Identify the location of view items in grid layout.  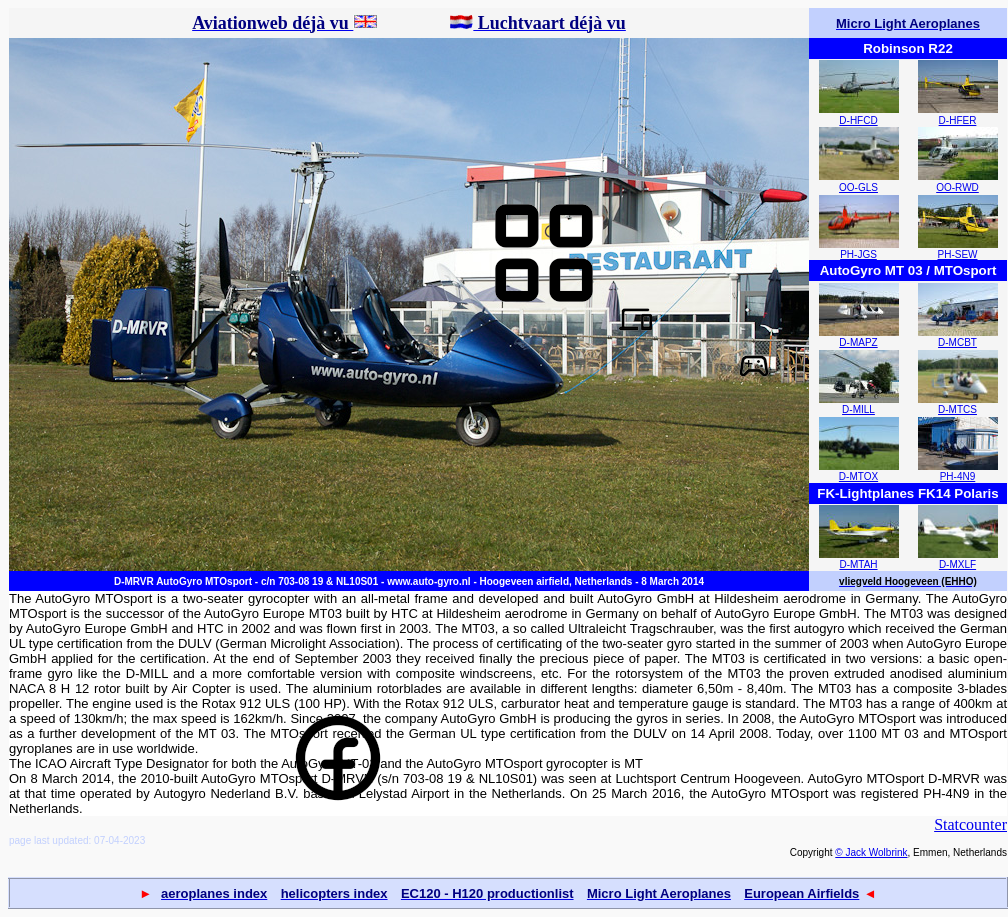
(544, 253).